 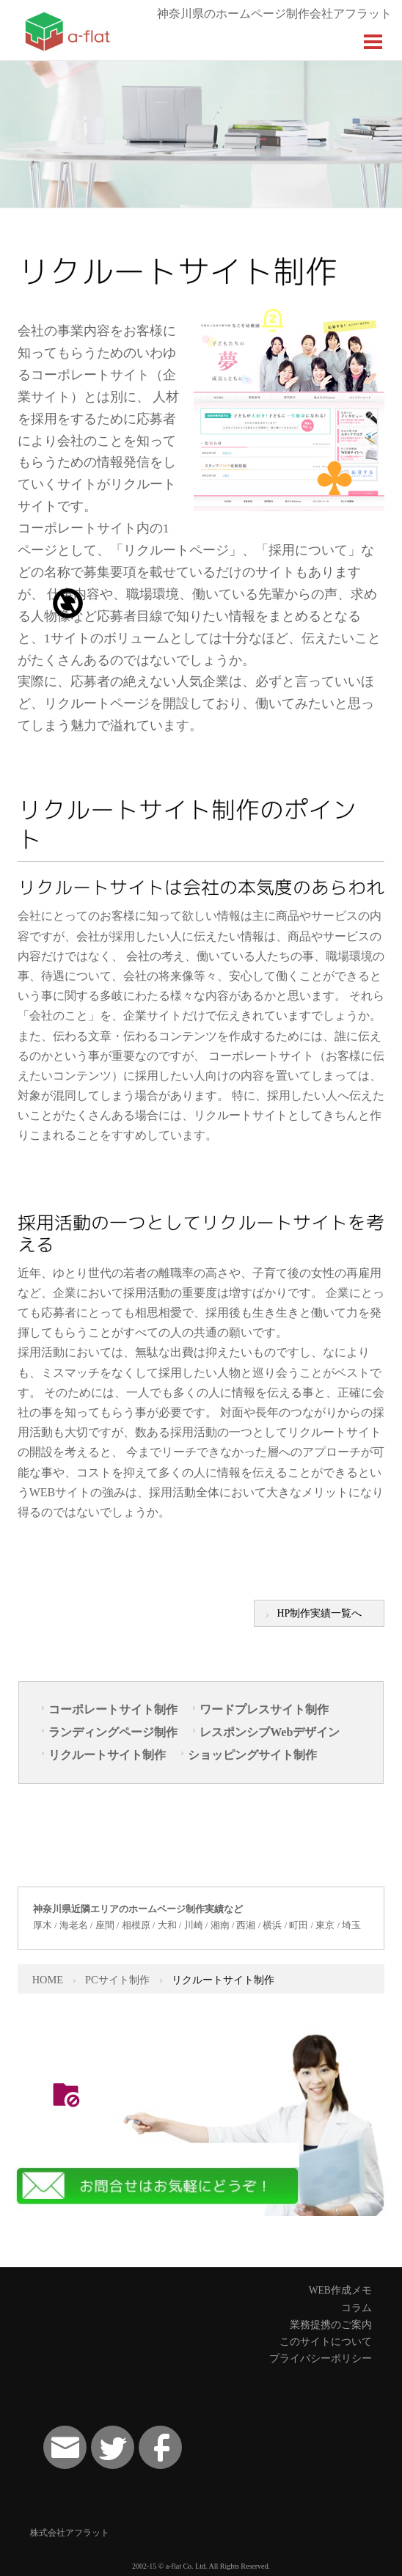 I want to click on disable auto-refresh, so click(x=67, y=603).